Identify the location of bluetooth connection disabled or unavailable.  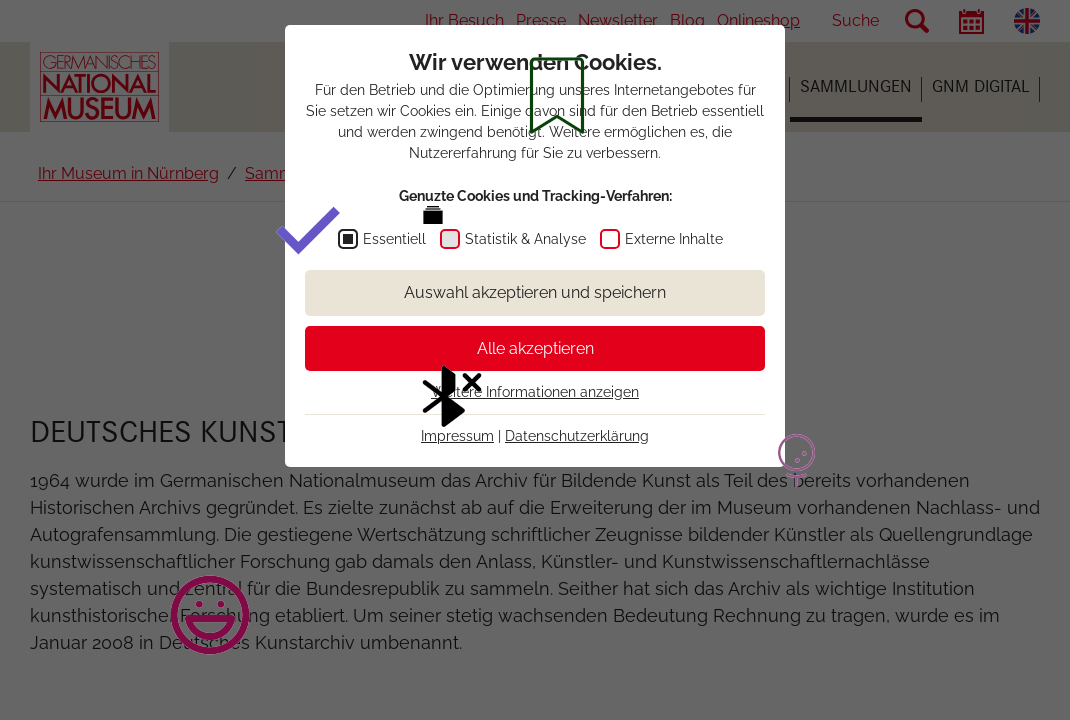
(448, 396).